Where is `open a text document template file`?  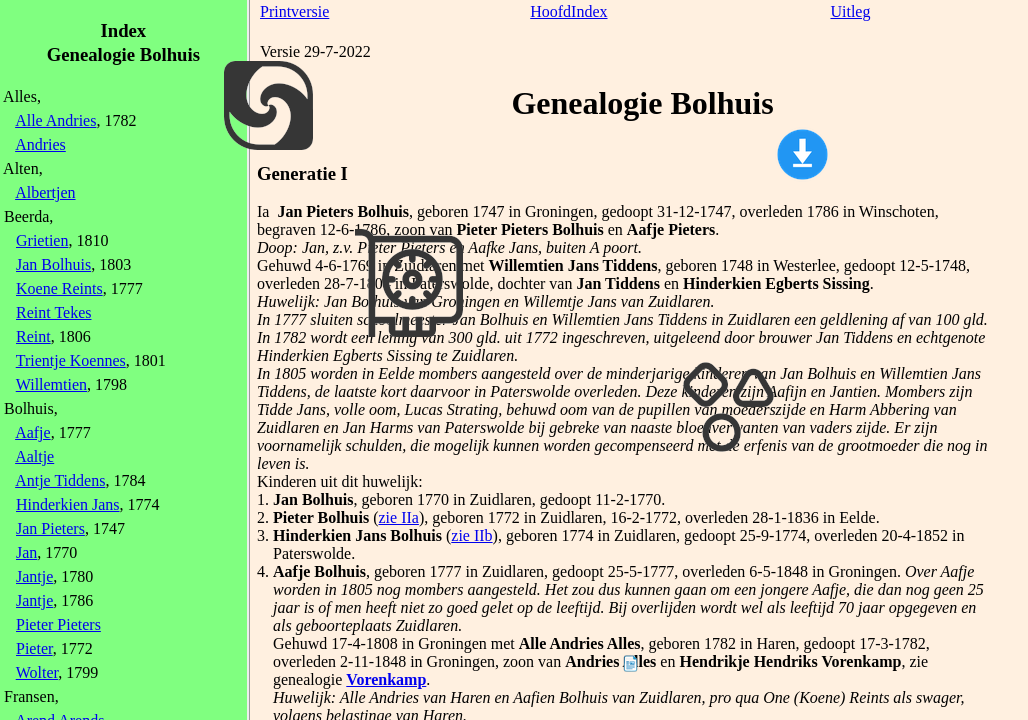 open a text document template file is located at coordinates (630, 663).